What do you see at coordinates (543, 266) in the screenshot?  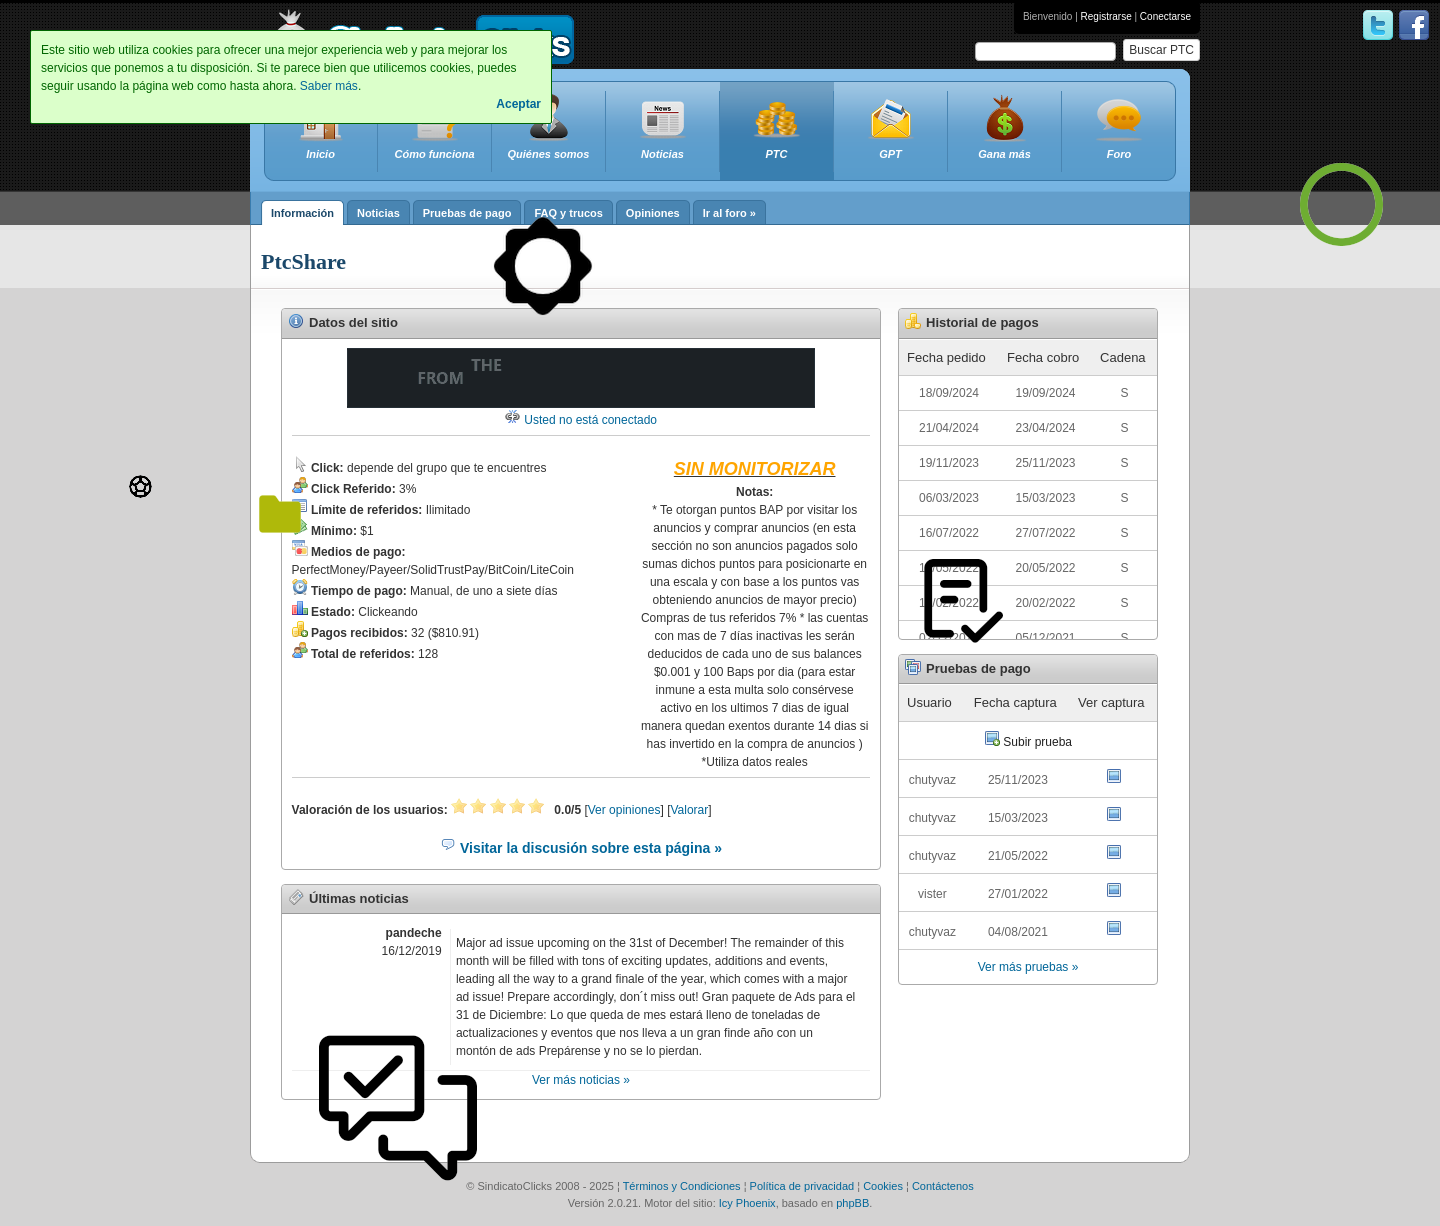 I see `reduce screen brightness` at bounding box center [543, 266].